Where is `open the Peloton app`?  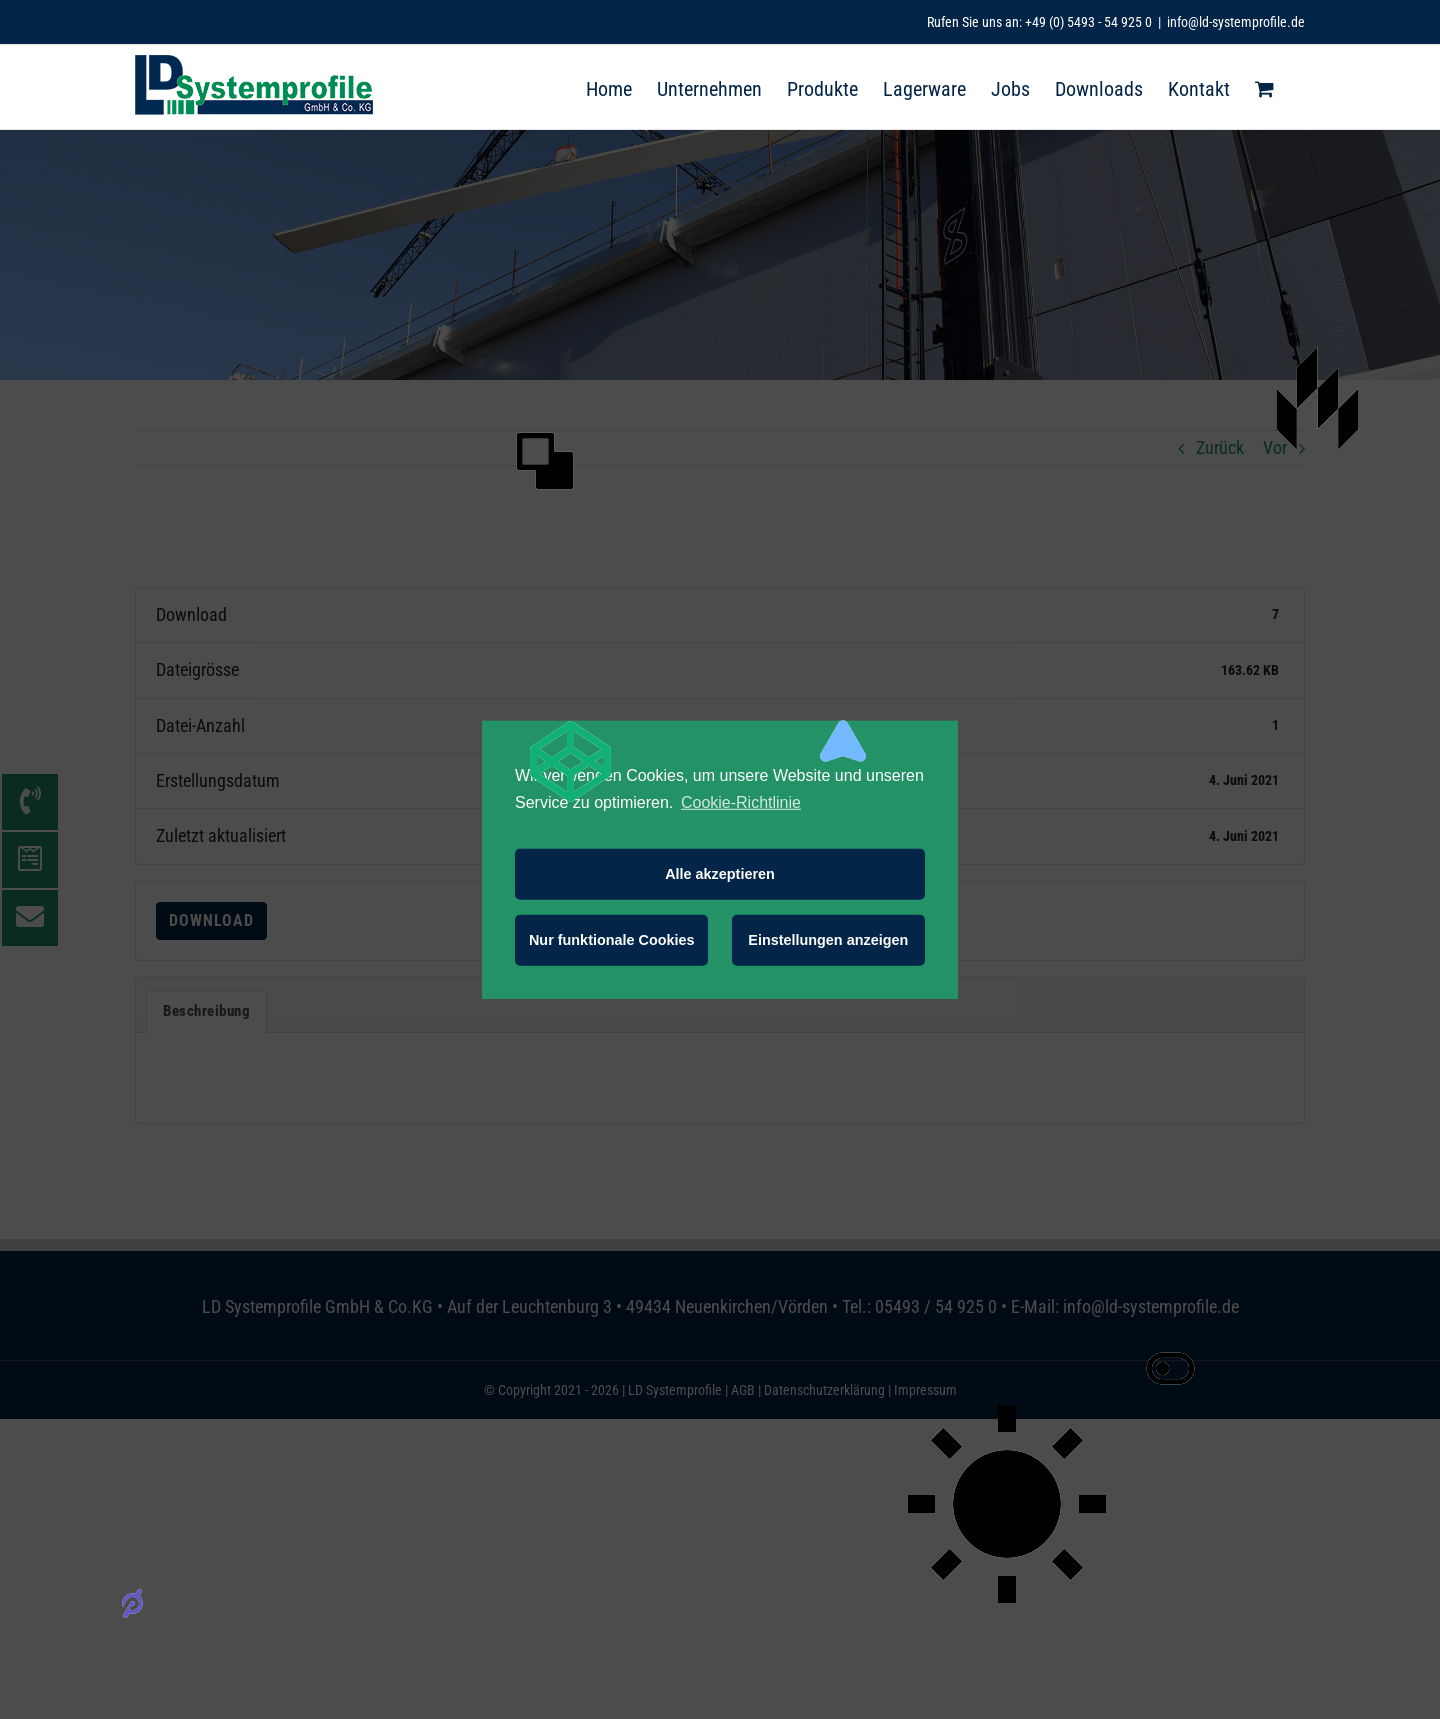
open the Peloton app is located at coordinates (132, 1603).